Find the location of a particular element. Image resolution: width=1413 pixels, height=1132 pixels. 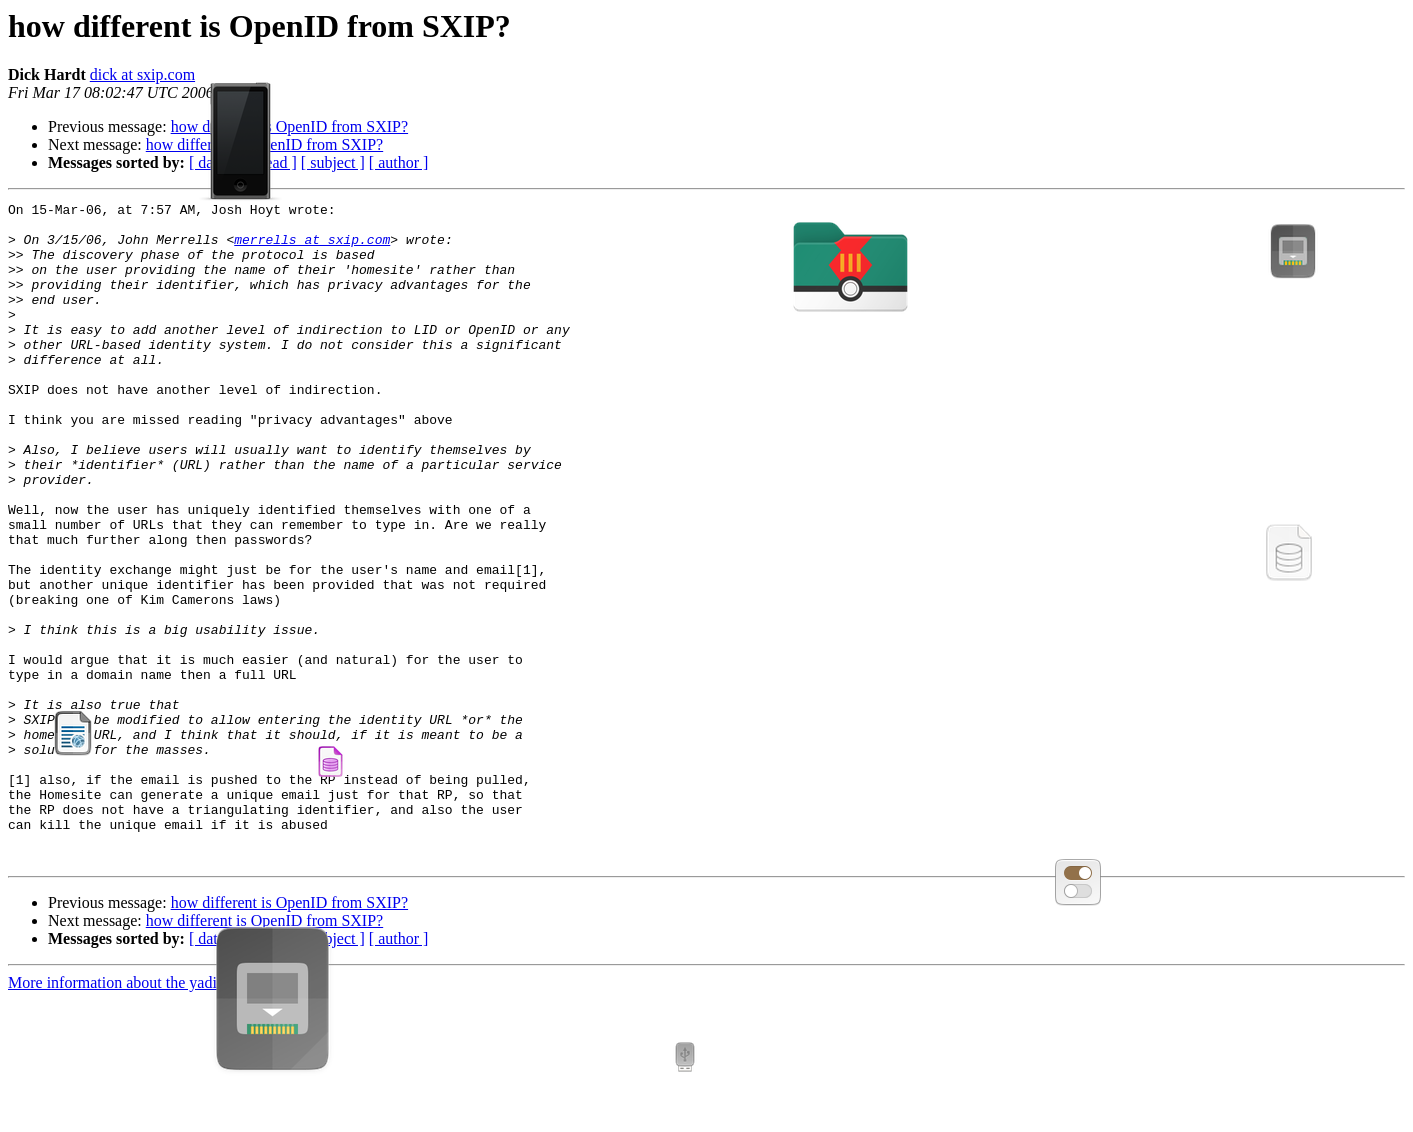

open gnome tweaks settings is located at coordinates (1078, 882).